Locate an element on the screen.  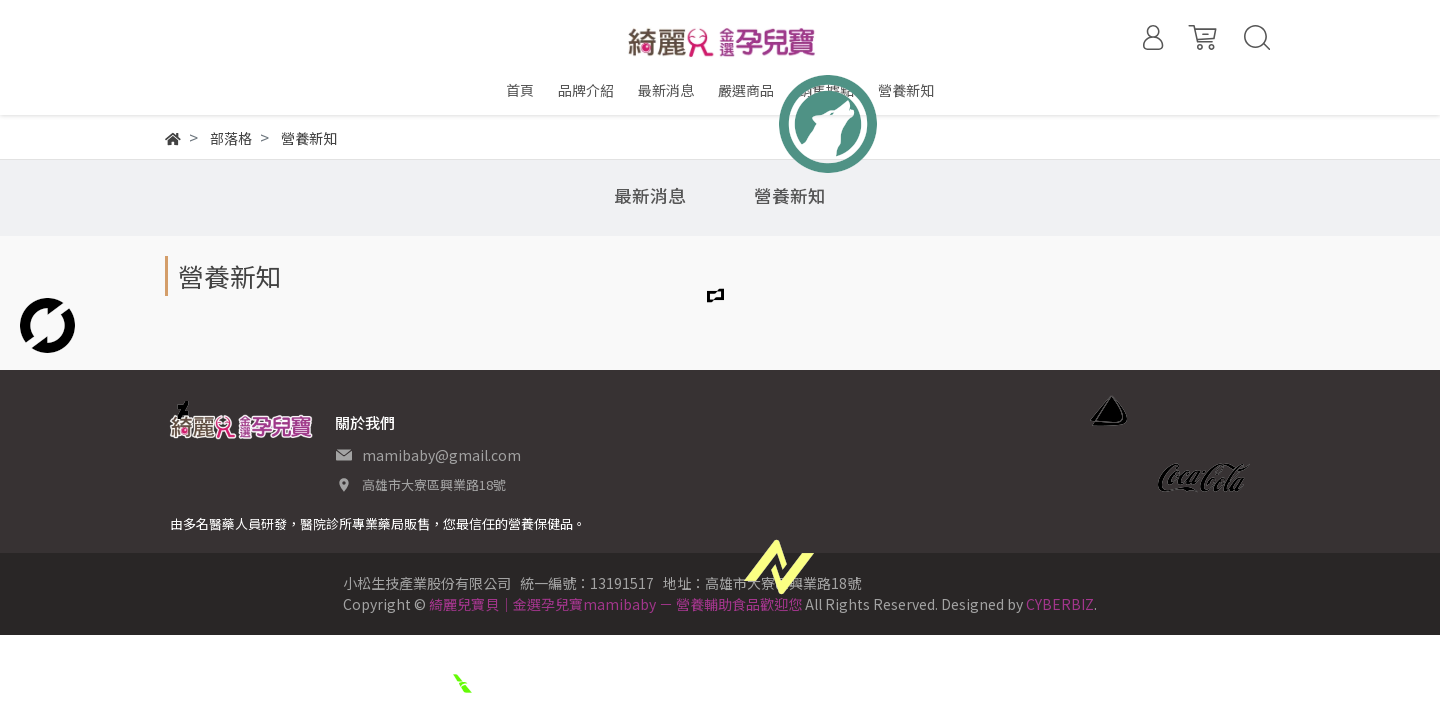
norco brand logo is located at coordinates (779, 567).